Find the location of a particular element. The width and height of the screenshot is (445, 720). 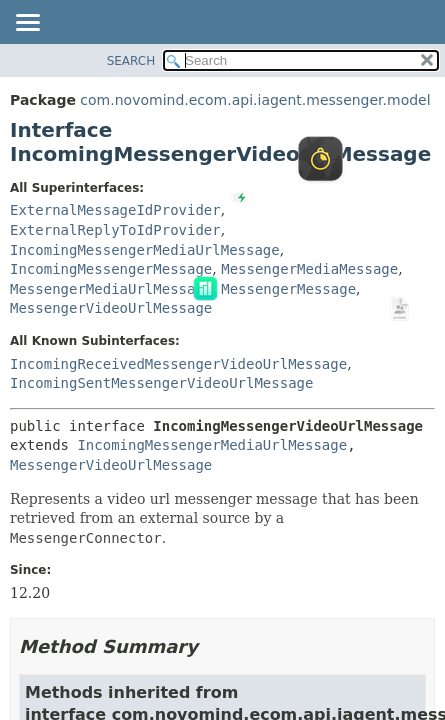

authors or contributors text file is located at coordinates (399, 309).